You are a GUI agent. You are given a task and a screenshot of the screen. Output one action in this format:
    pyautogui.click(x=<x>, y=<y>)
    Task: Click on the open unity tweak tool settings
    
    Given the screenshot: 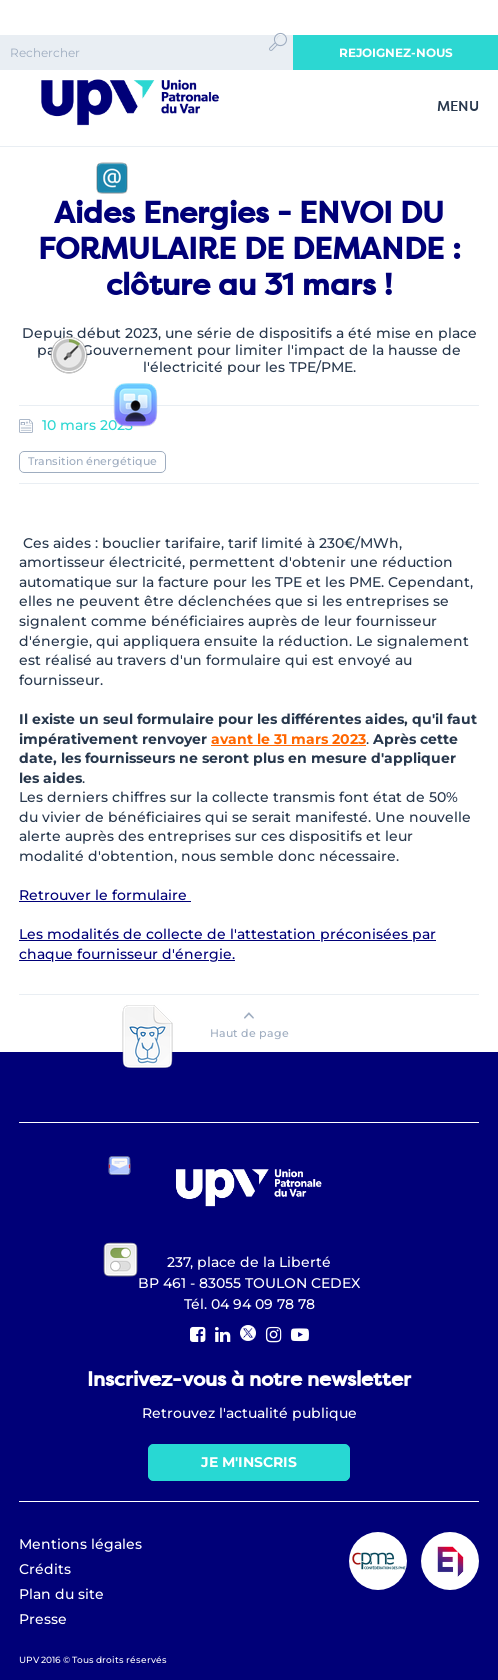 What is the action you would take?
    pyautogui.click(x=120, y=1259)
    